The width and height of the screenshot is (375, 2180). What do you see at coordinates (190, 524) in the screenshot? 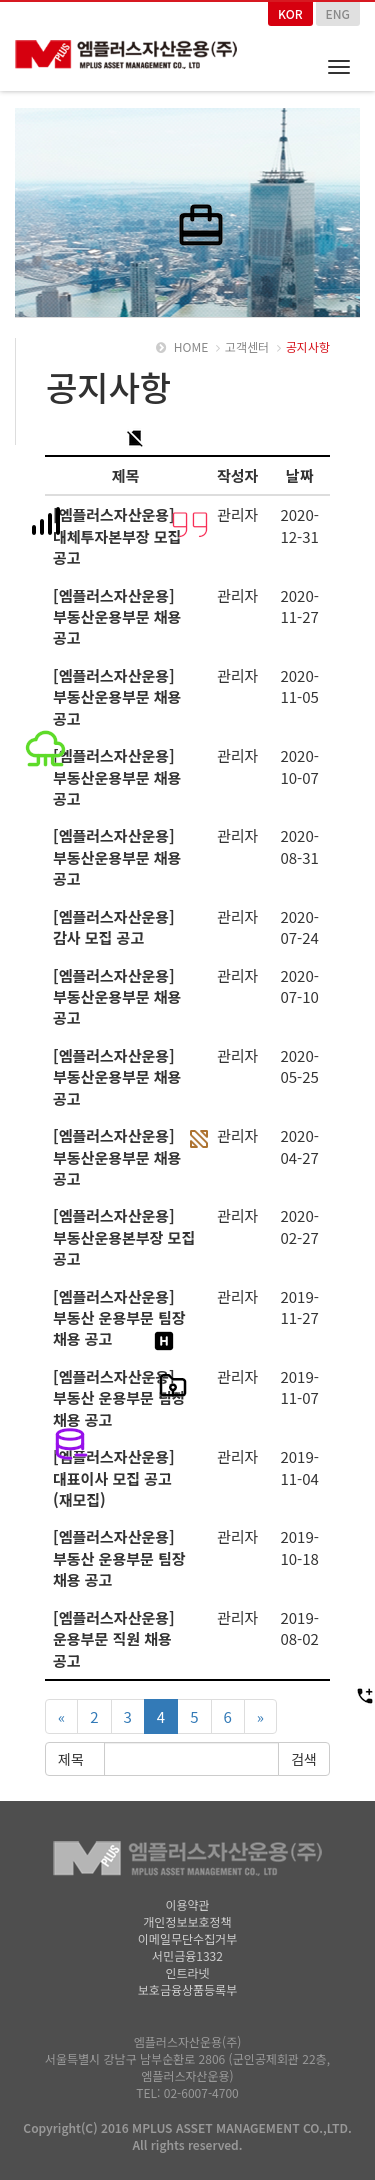
I see `view testimonials or quotes` at bounding box center [190, 524].